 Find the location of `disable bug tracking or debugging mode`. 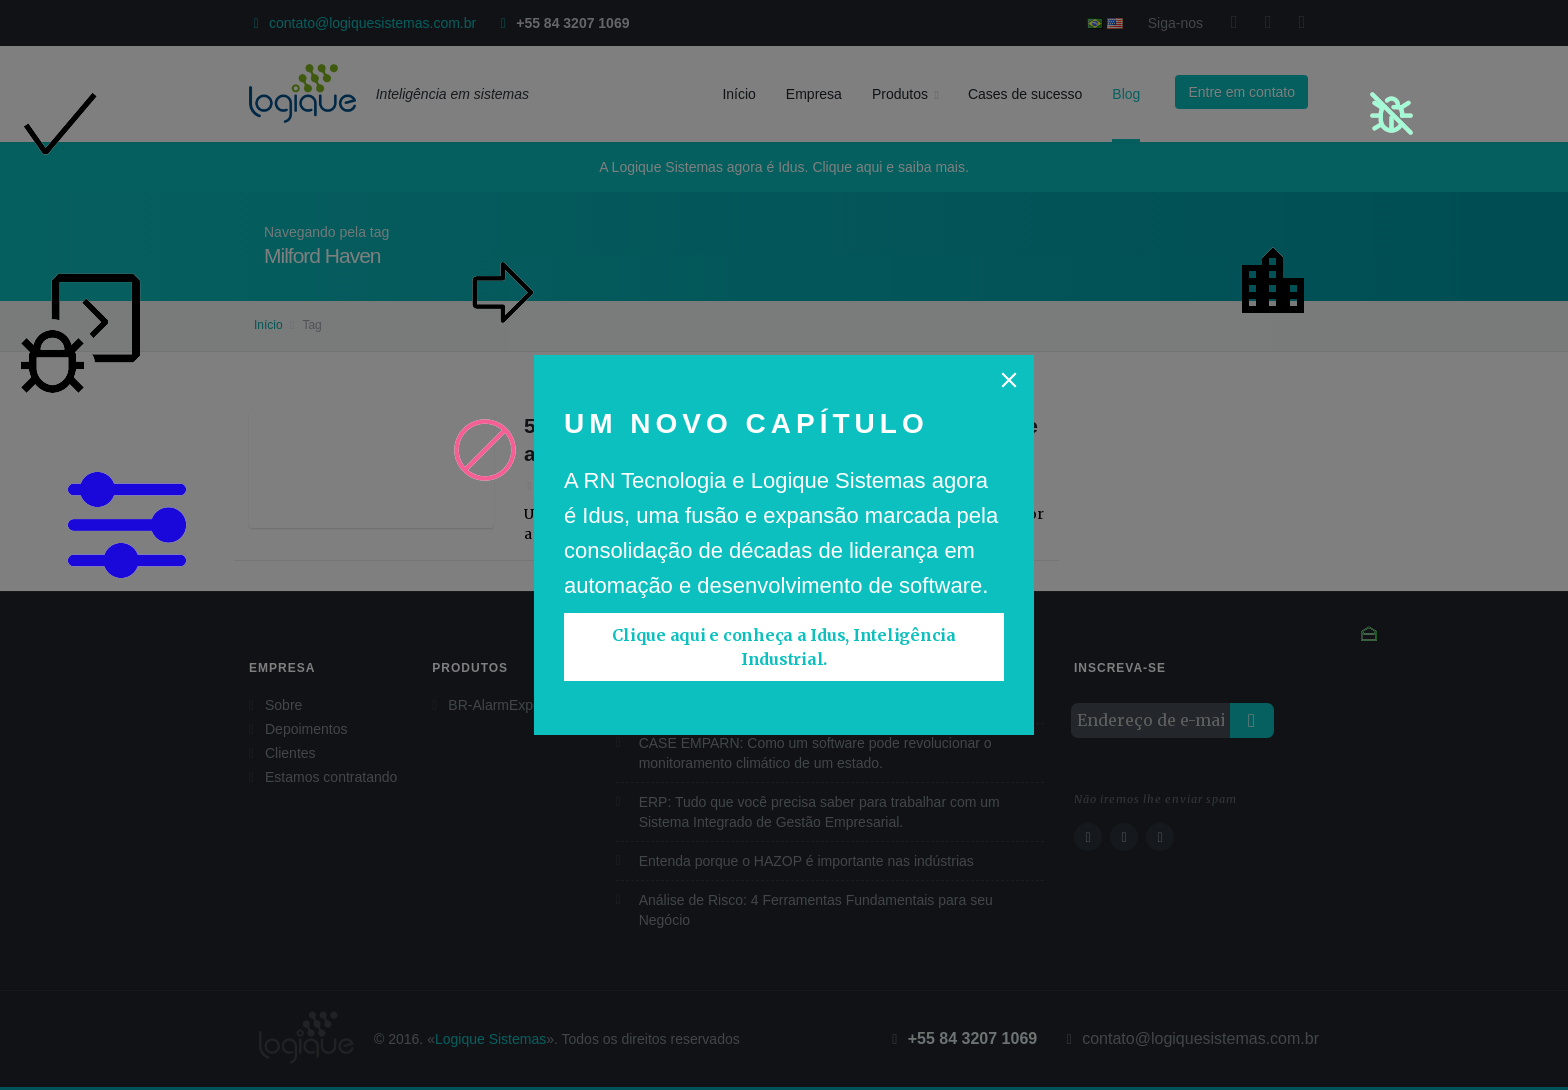

disable bug tracking or debugging mode is located at coordinates (1391, 113).